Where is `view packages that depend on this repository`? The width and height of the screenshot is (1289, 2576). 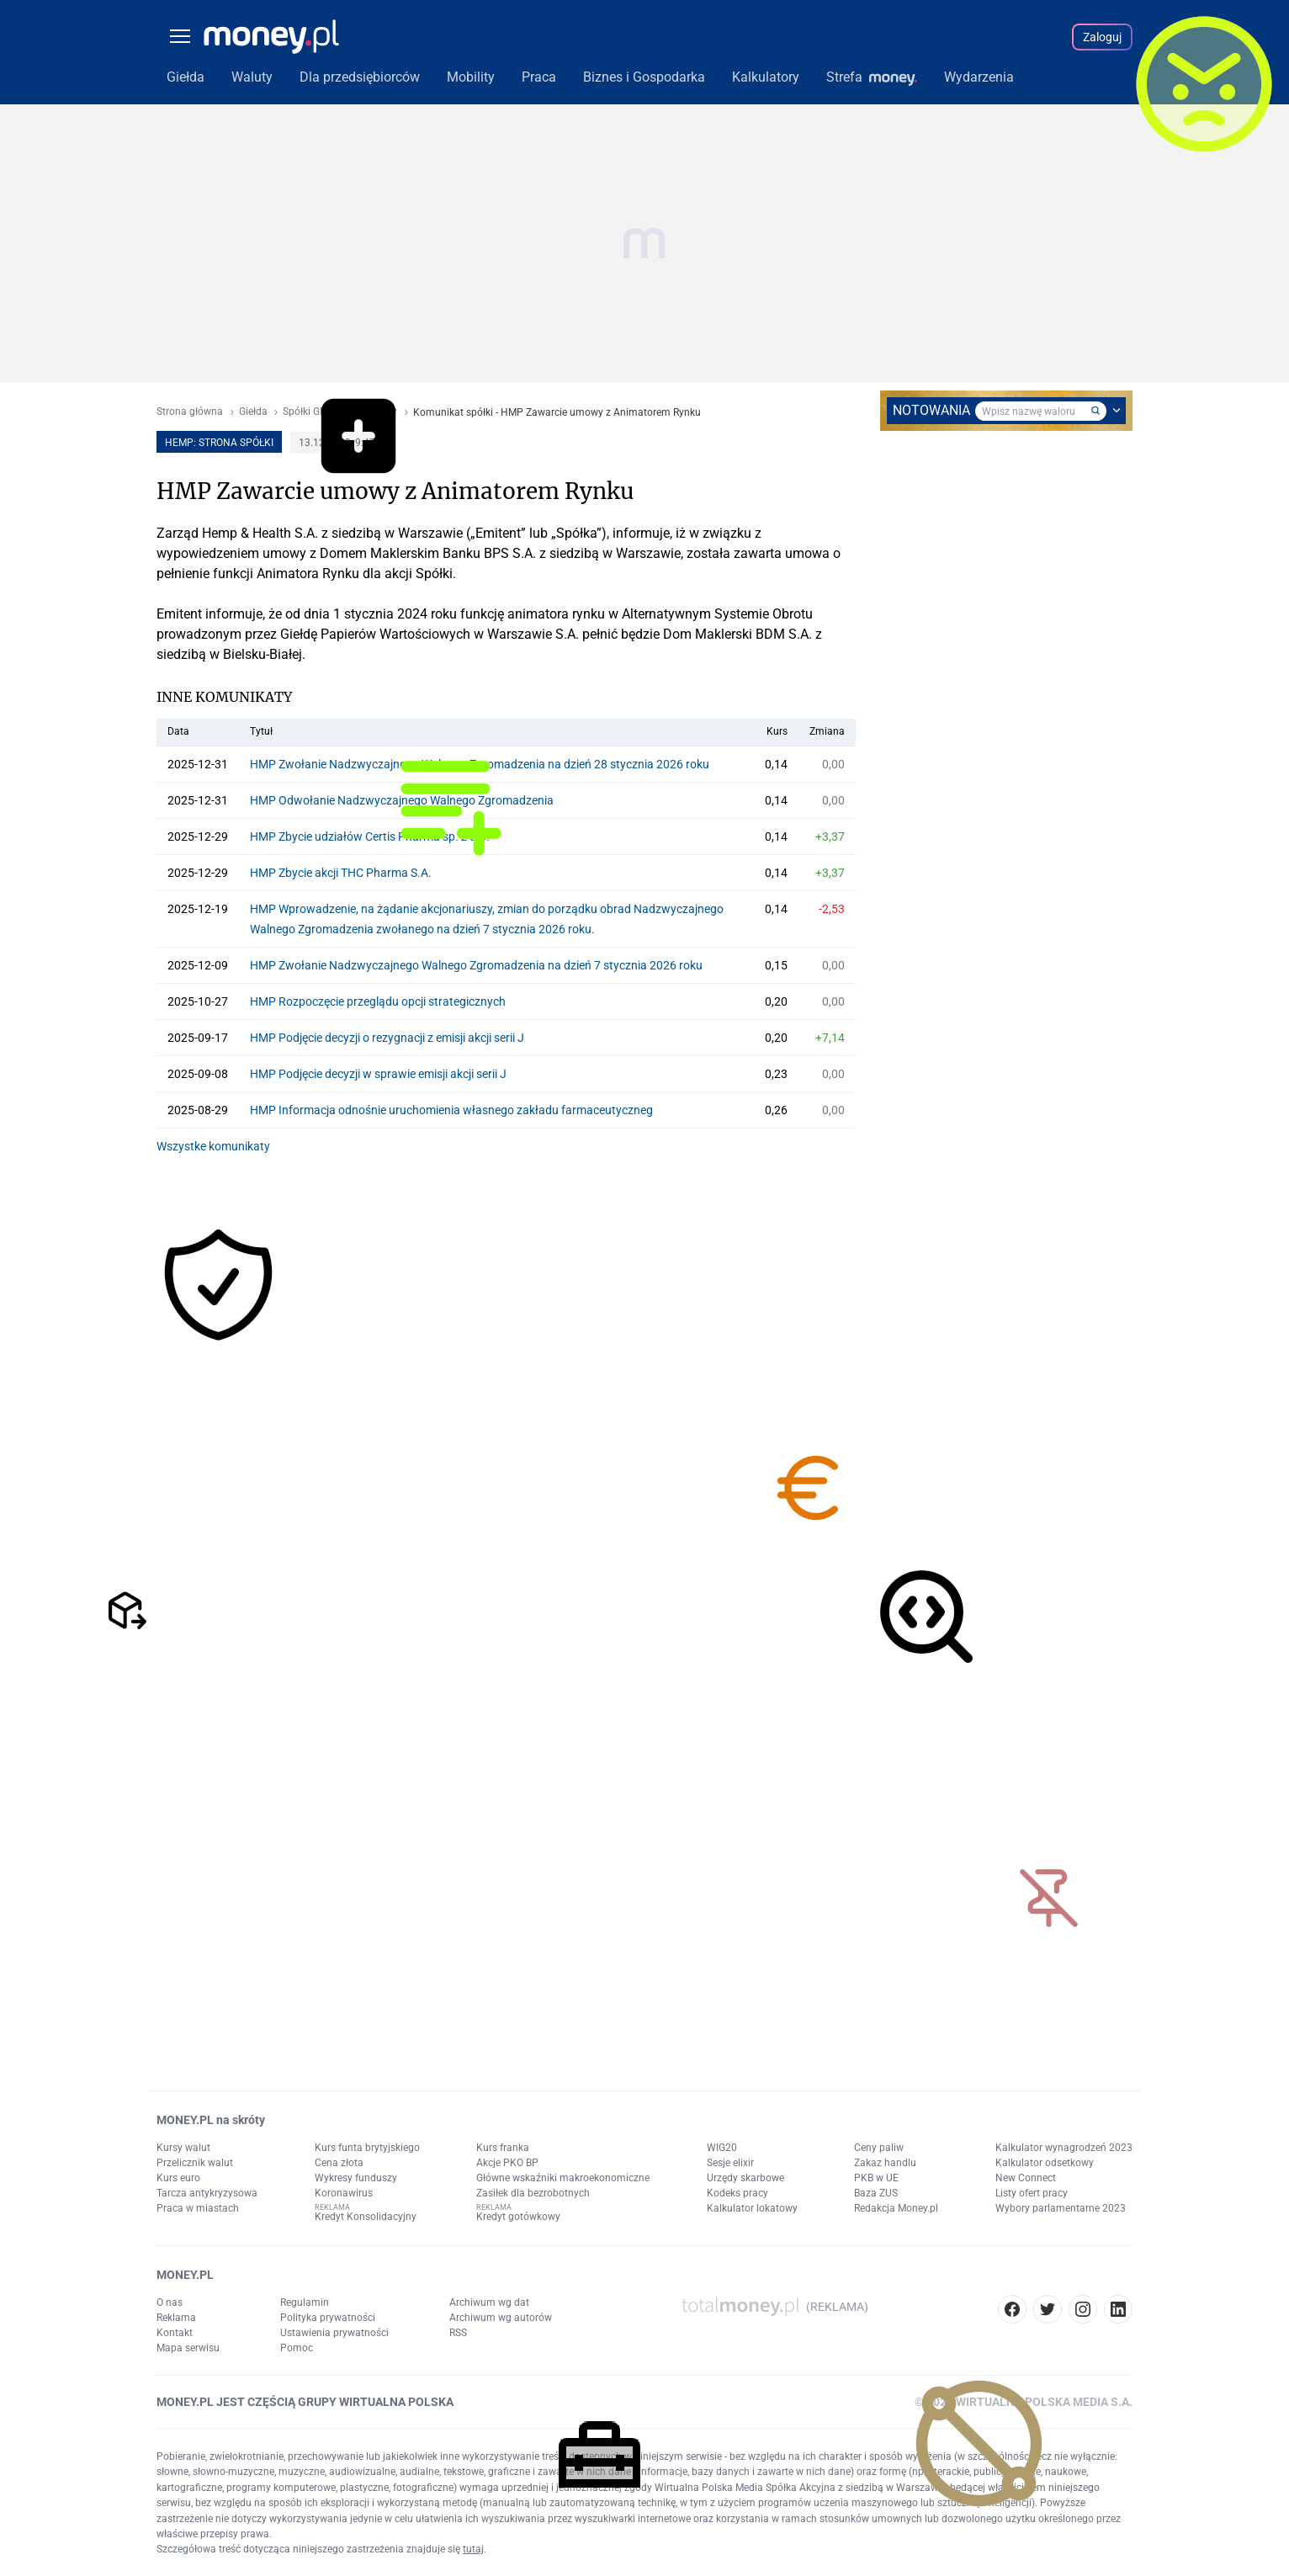 view packages that depend on this repository is located at coordinates (127, 1610).